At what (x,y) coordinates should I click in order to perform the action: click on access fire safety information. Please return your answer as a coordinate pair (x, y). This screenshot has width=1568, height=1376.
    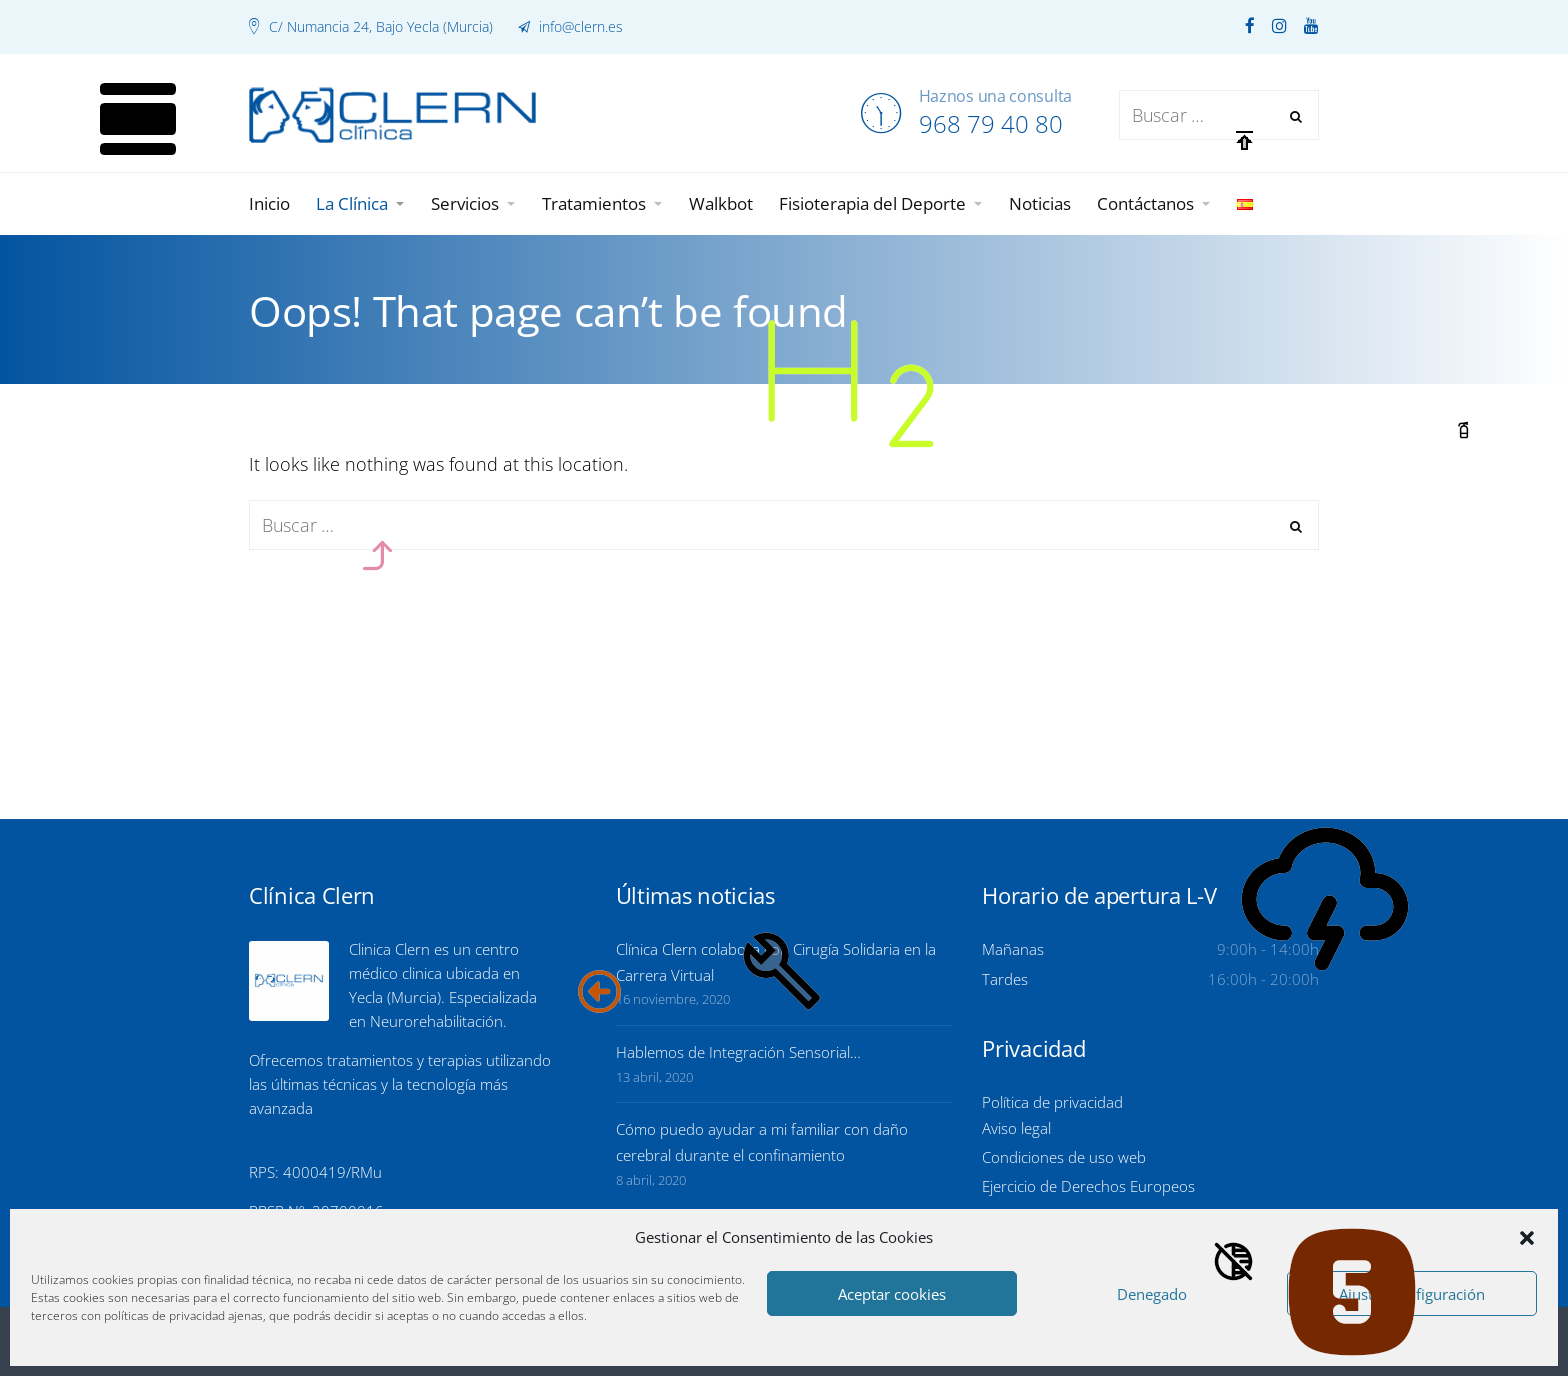
    Looking at the image, I should click on (1464, 430).